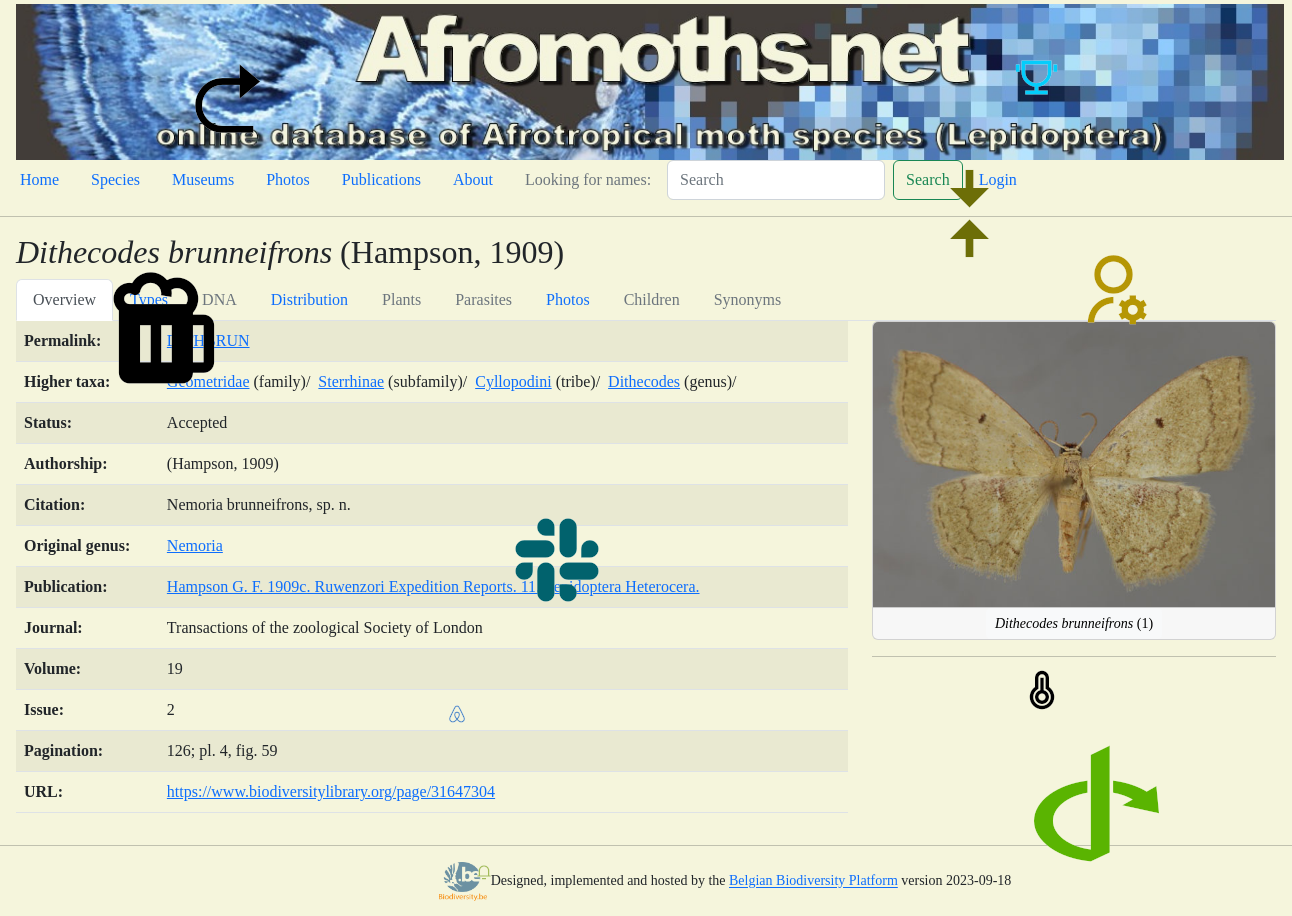 The width and height of the screenshot is (1292, 916). What do you see at coordinates (1042, 690) in the screenshot?
I see `indicates high temperature reading` at bounding box center [1042, 690].